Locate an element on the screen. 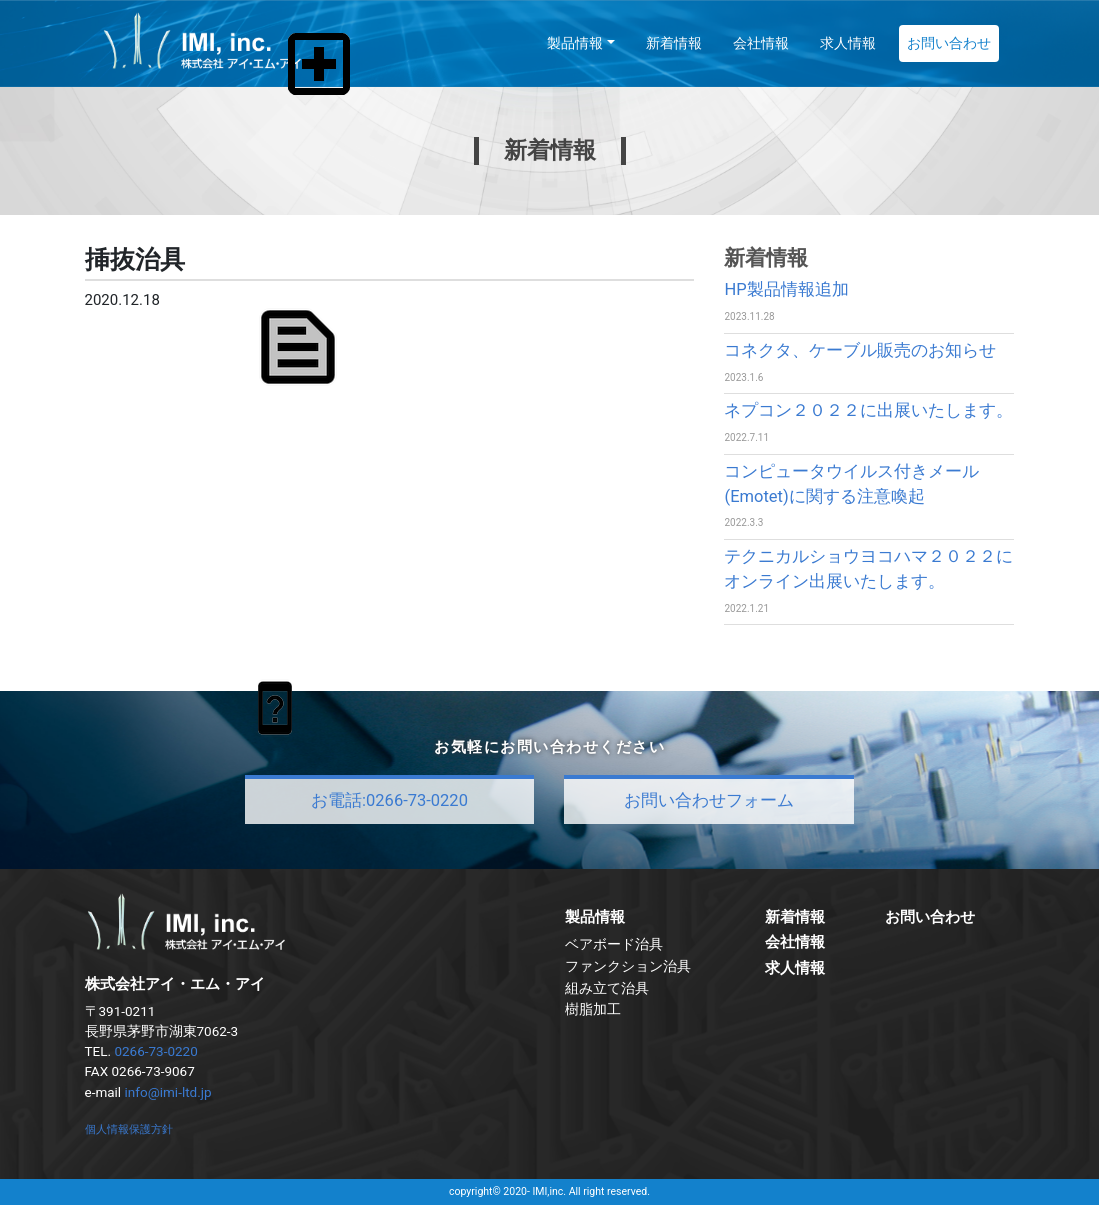  view text document or snippet is located at coordinates (298, 347).